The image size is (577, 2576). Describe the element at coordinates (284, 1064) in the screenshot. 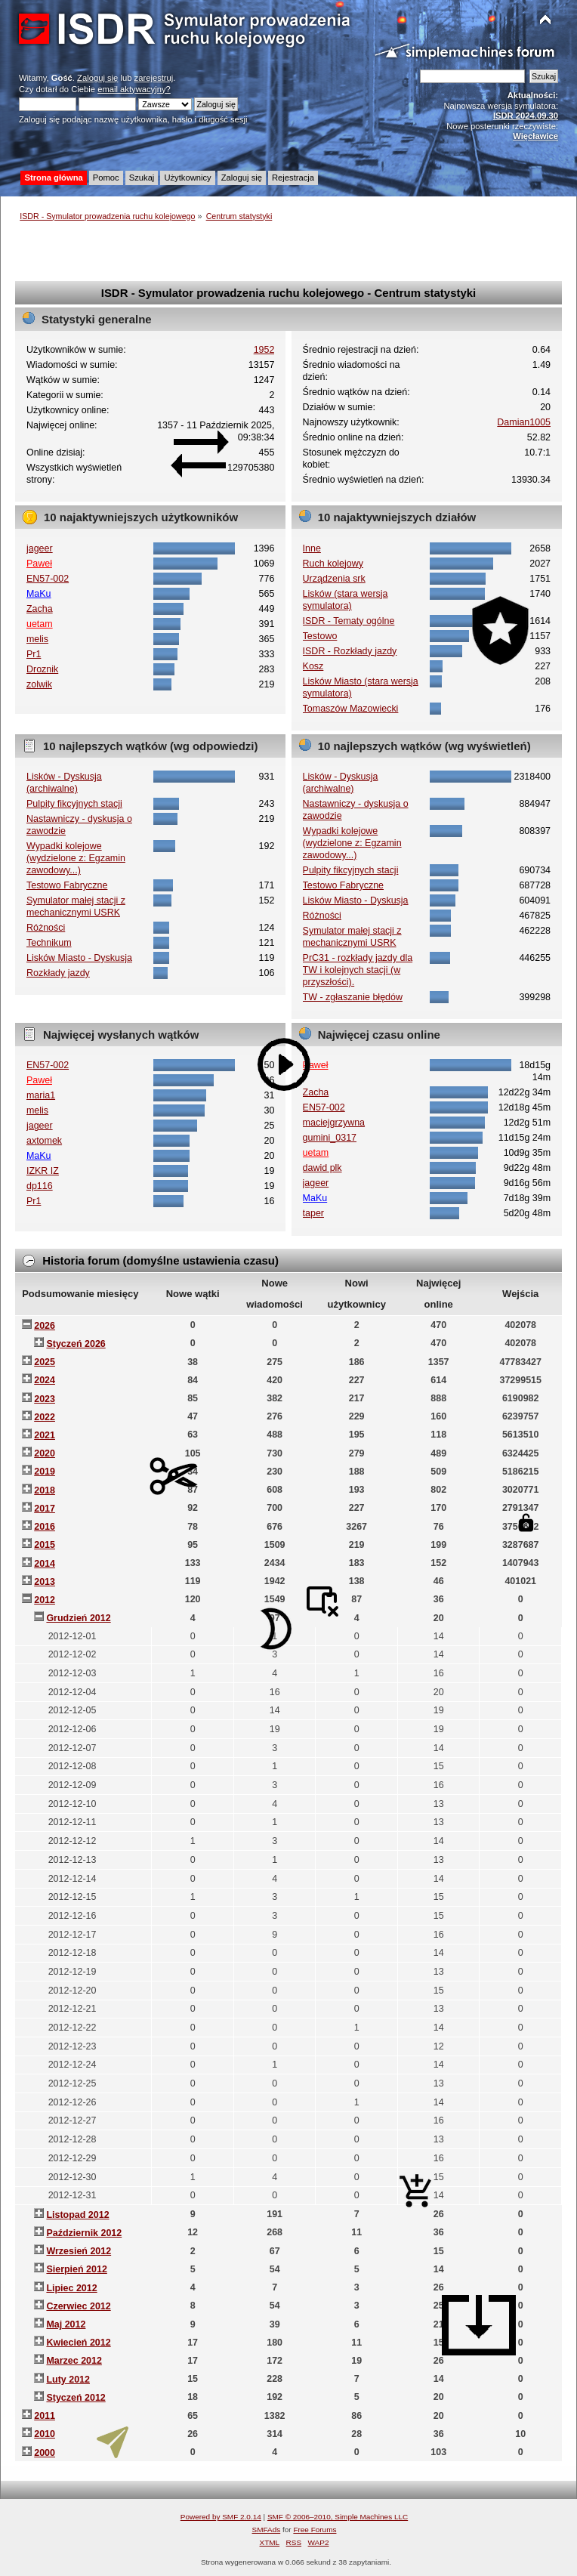

I see `play video or audio content` at that location.